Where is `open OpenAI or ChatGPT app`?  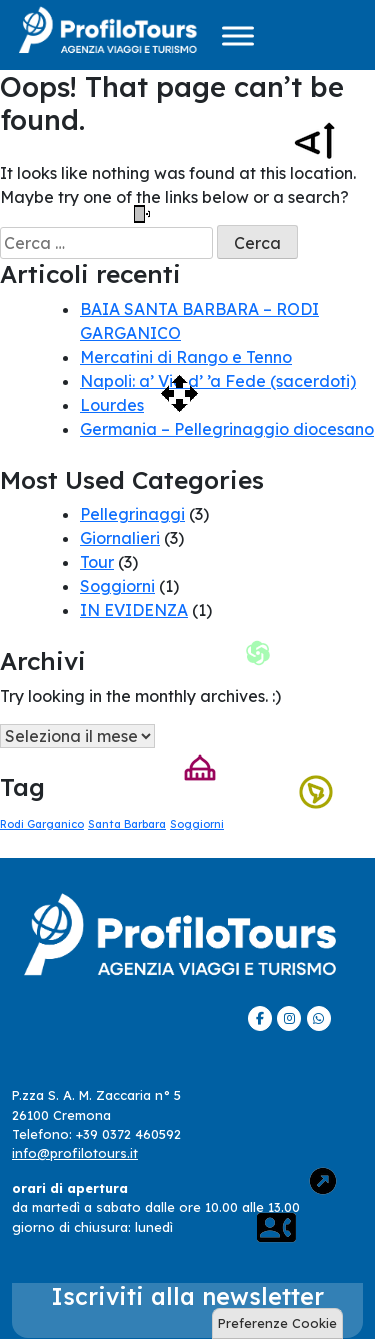
open OpenAI or ChatGPT app is located at coordinates (258, 653).